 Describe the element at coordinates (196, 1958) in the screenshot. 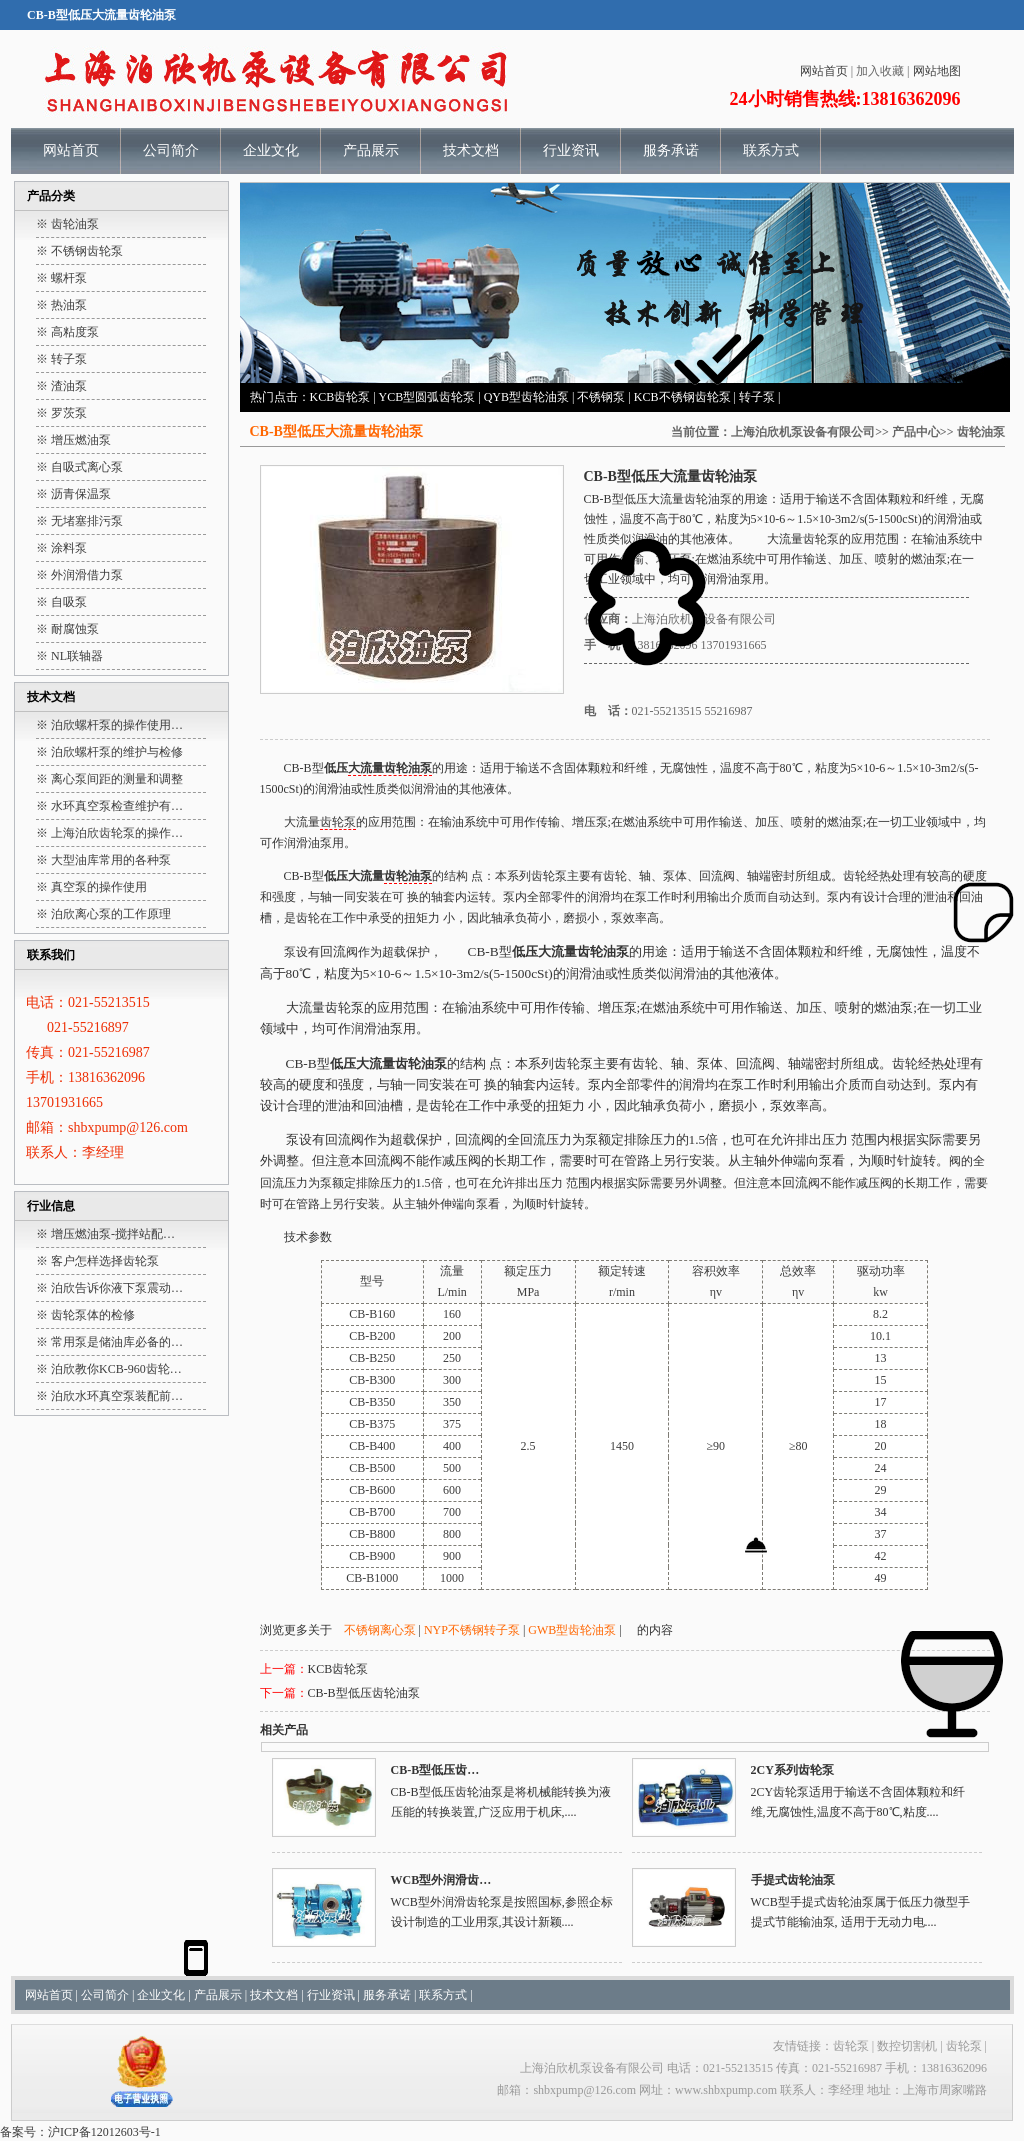

I see `manage mobile ad placements` at that location.